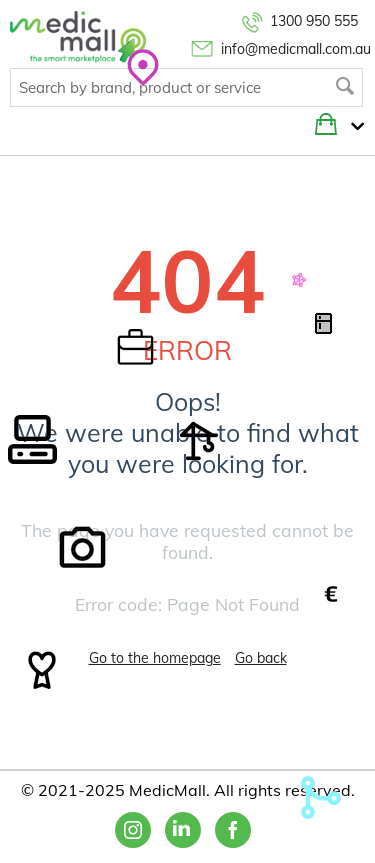 The height and width of the screenshot is (863, 375). I want to click on launch a github codespace, so click(32, 439).